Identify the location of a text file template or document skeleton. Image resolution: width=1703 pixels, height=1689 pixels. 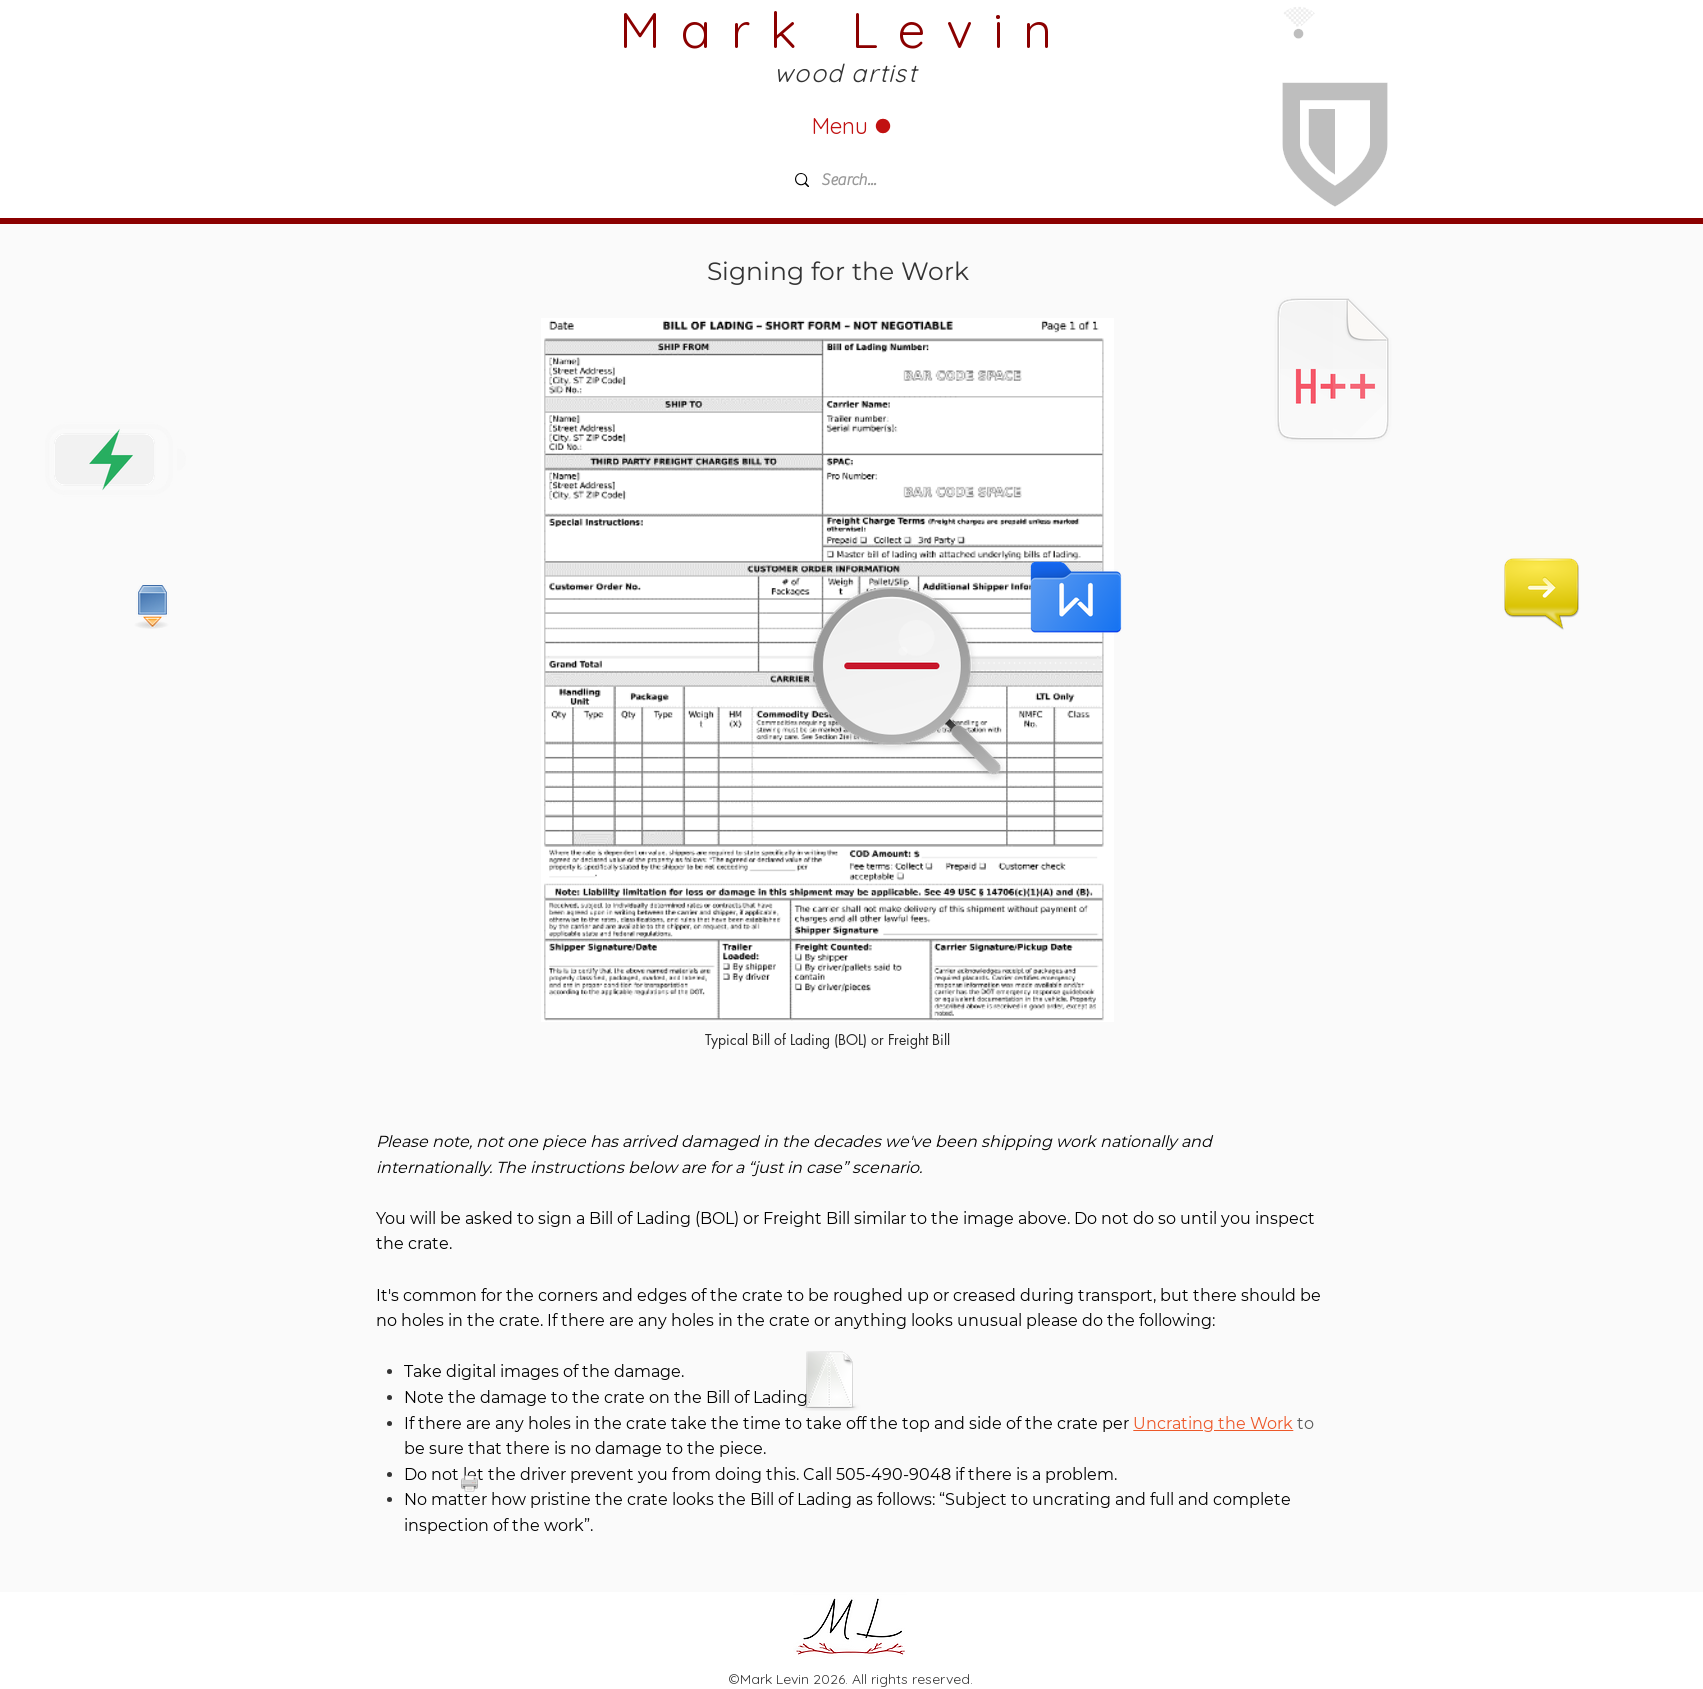
(830, 1379).